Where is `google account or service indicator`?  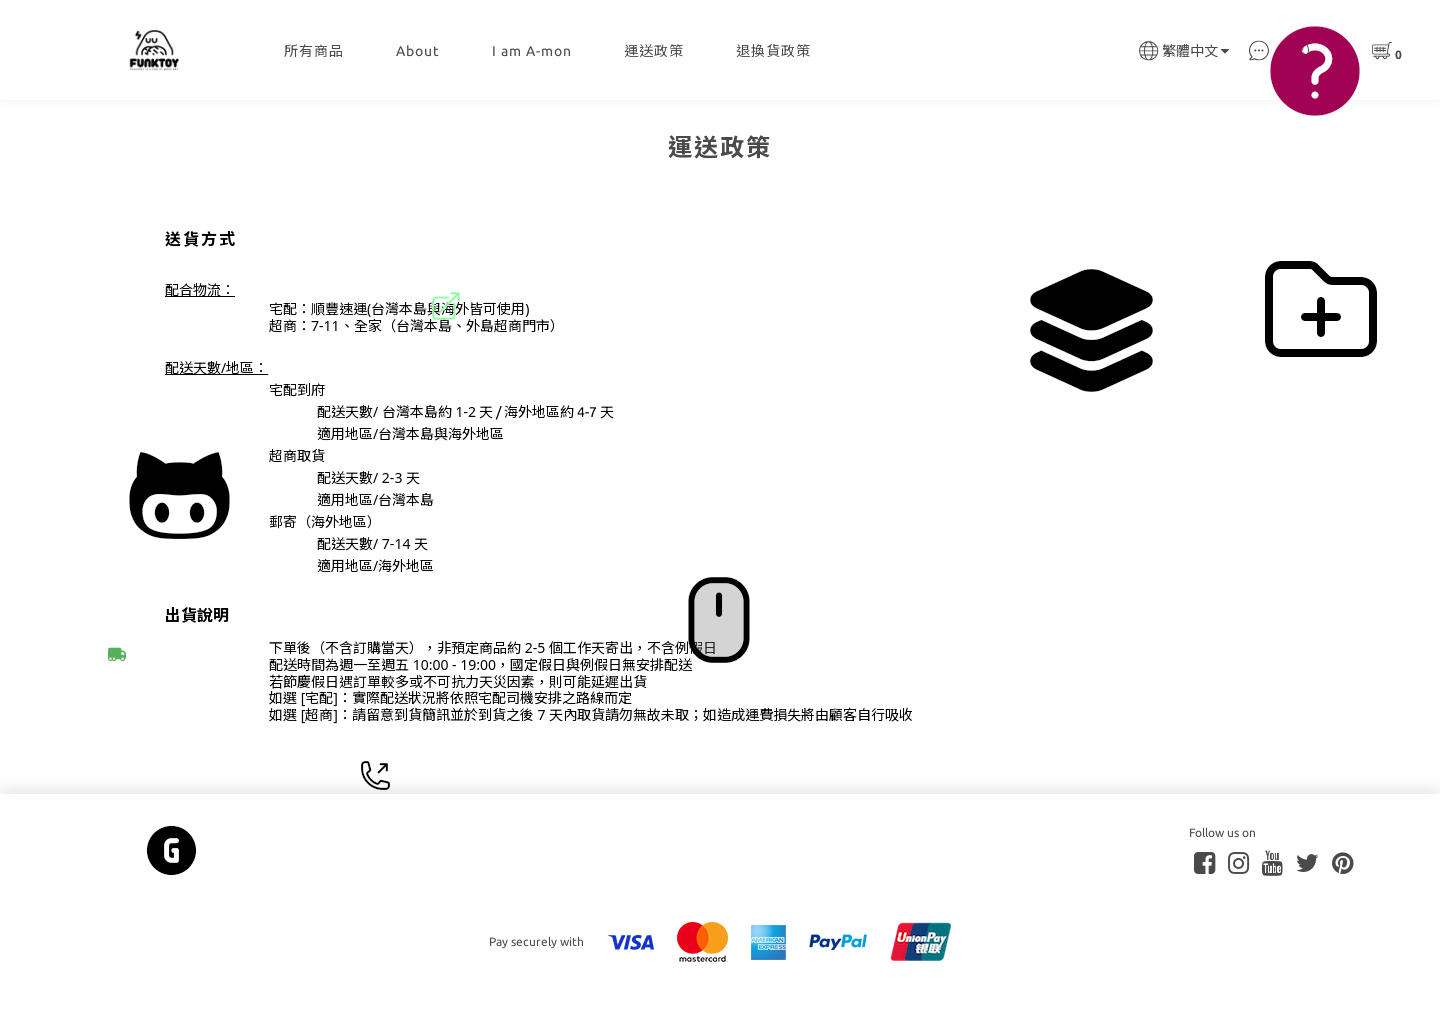
google account or service indicator is located at coordinates (171, 850).